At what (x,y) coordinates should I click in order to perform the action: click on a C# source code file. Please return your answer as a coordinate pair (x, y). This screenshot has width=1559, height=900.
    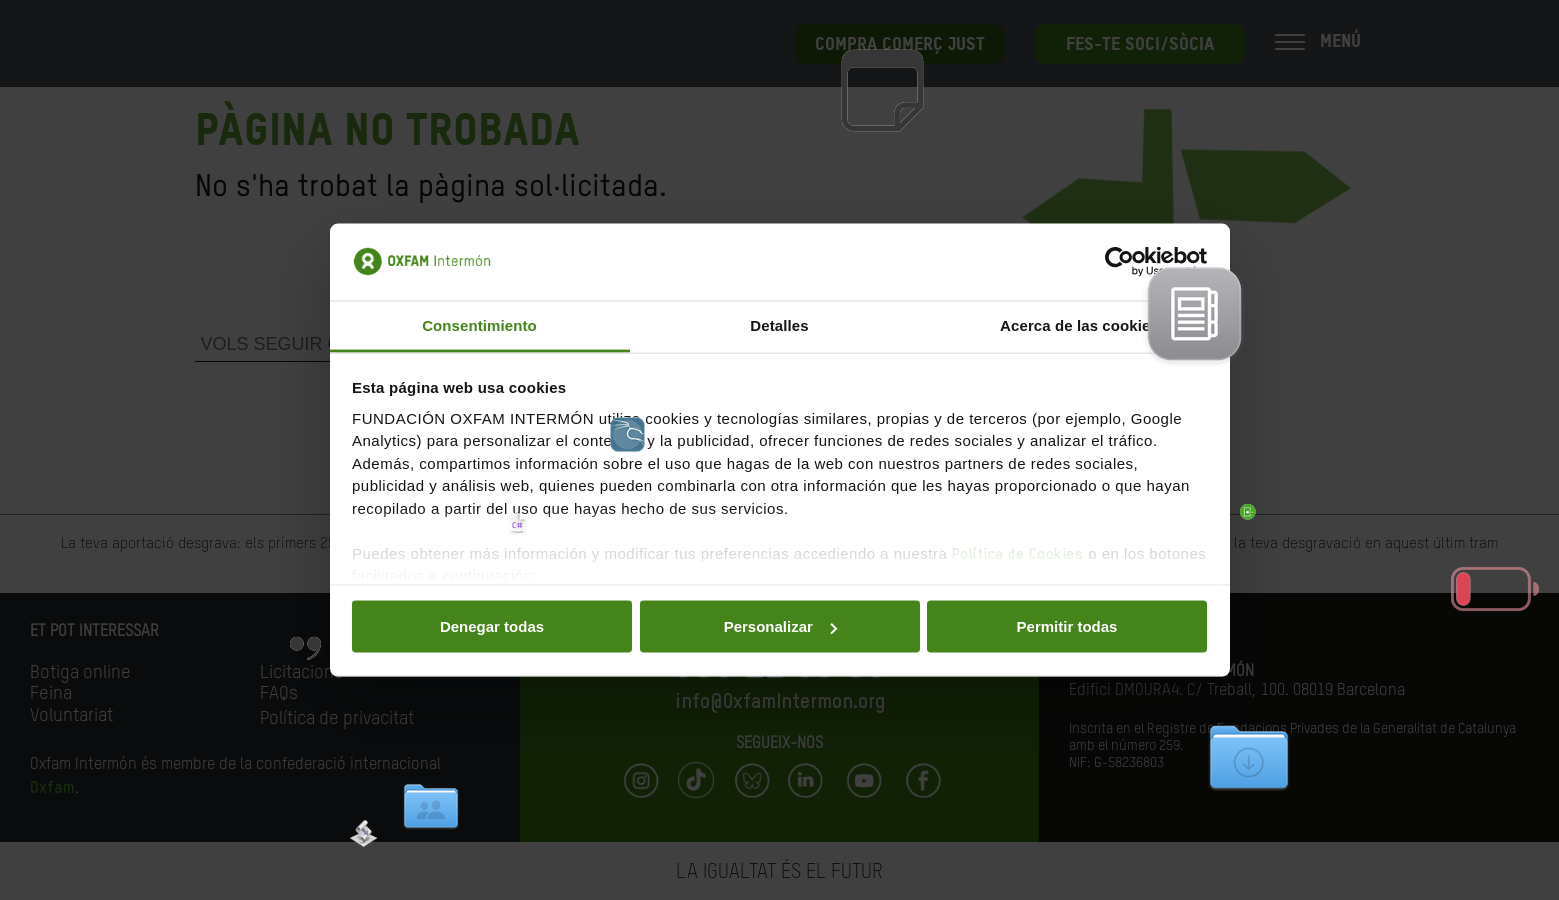
    Looking at the image, I should click on (517, 524).